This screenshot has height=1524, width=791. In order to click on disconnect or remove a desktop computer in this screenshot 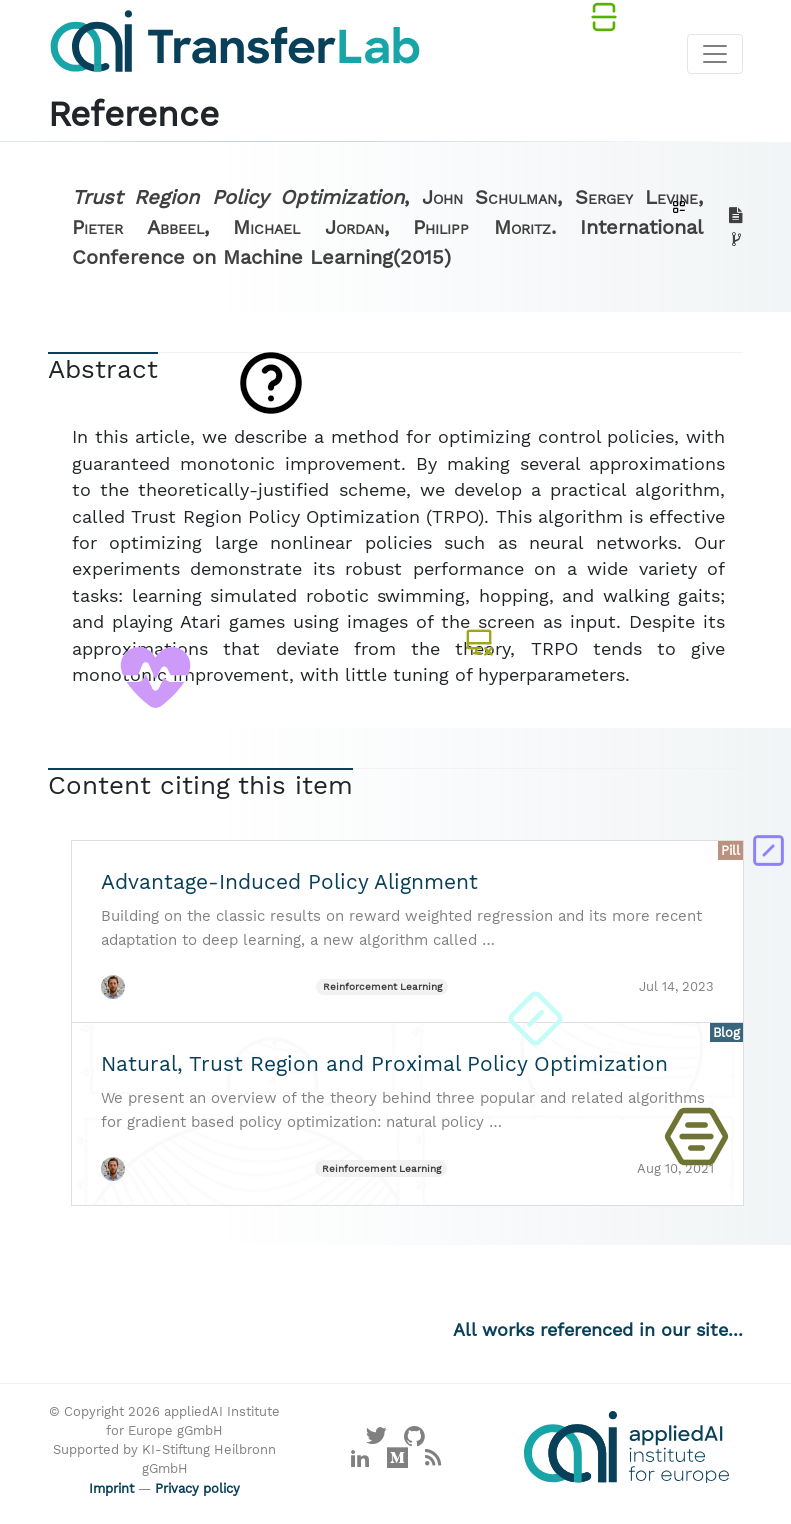, I will do `click(479, 642)`.